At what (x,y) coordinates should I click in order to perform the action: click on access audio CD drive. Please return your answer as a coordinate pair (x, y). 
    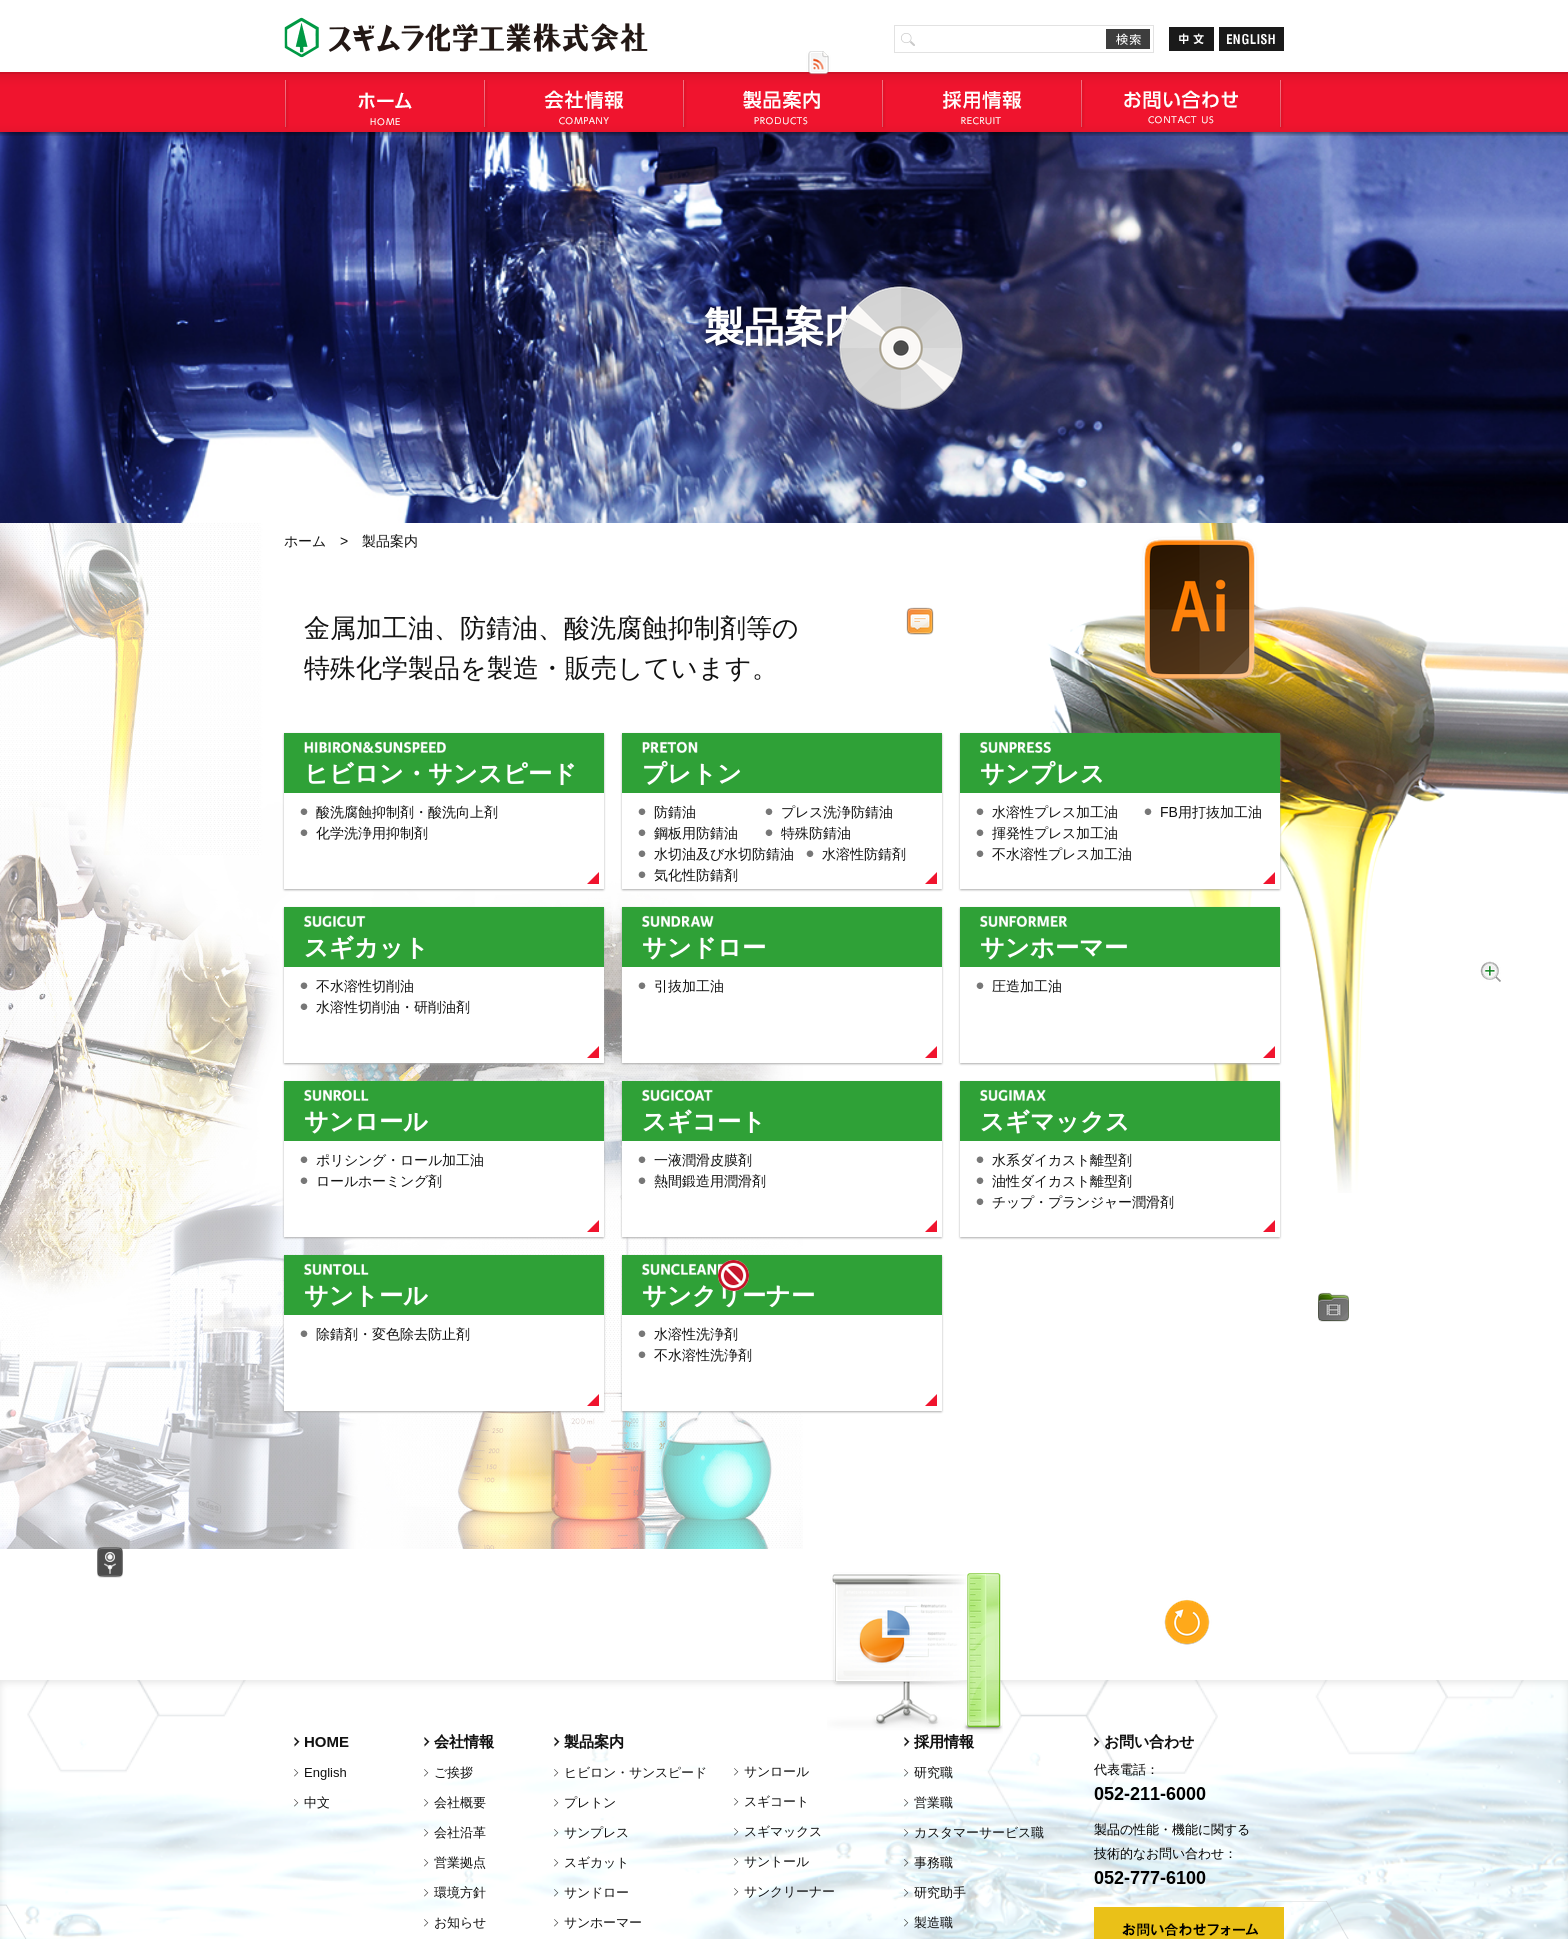
    Looking at the image, I should click on (901, 348).